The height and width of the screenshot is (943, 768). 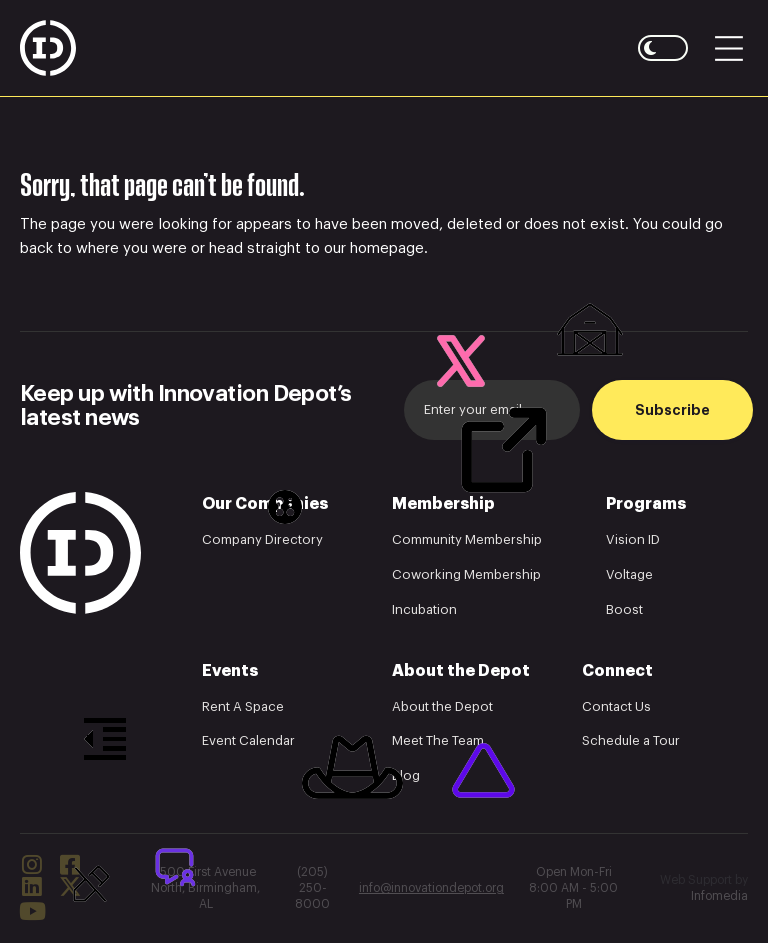 What do you see at coordinates (174, 865) in the screenshot?
I see `view message from a specific user` at bounding box center [174, 865].